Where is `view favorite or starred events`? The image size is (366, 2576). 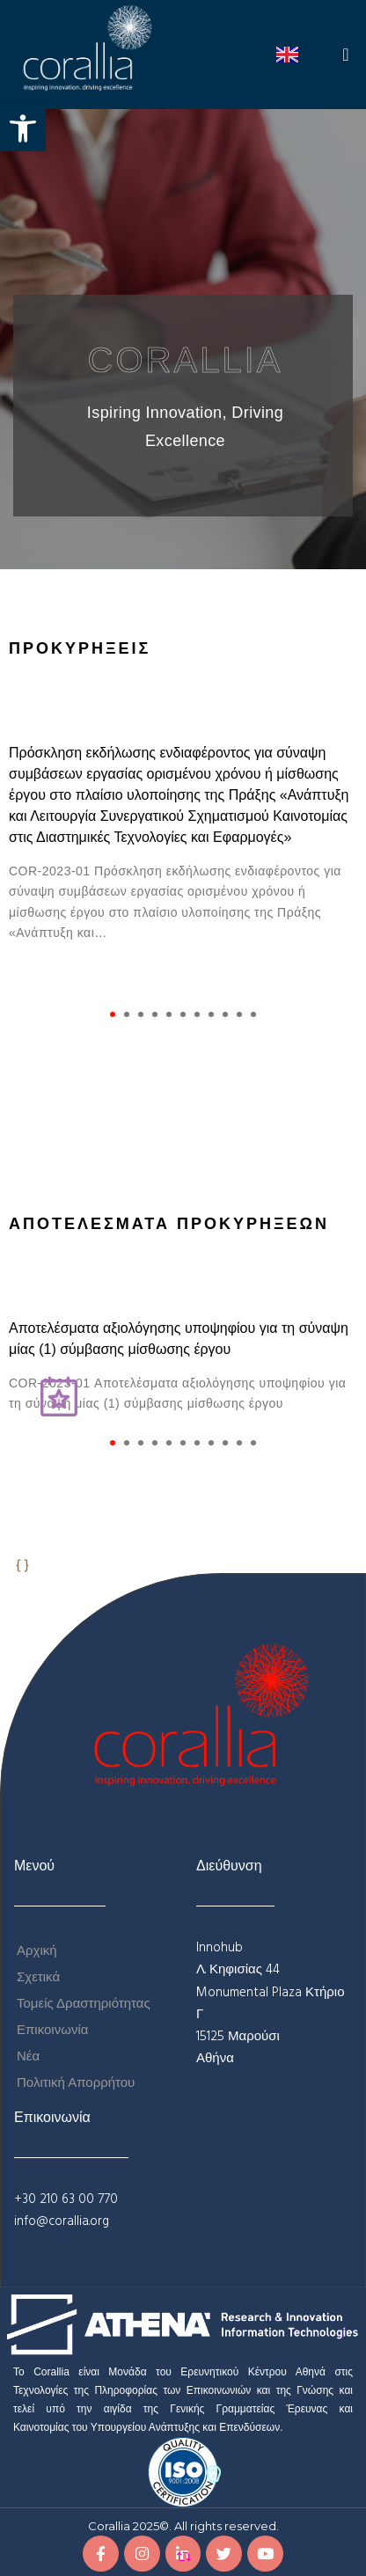
view favorite or starred events is located at coordinates (59, 1398).